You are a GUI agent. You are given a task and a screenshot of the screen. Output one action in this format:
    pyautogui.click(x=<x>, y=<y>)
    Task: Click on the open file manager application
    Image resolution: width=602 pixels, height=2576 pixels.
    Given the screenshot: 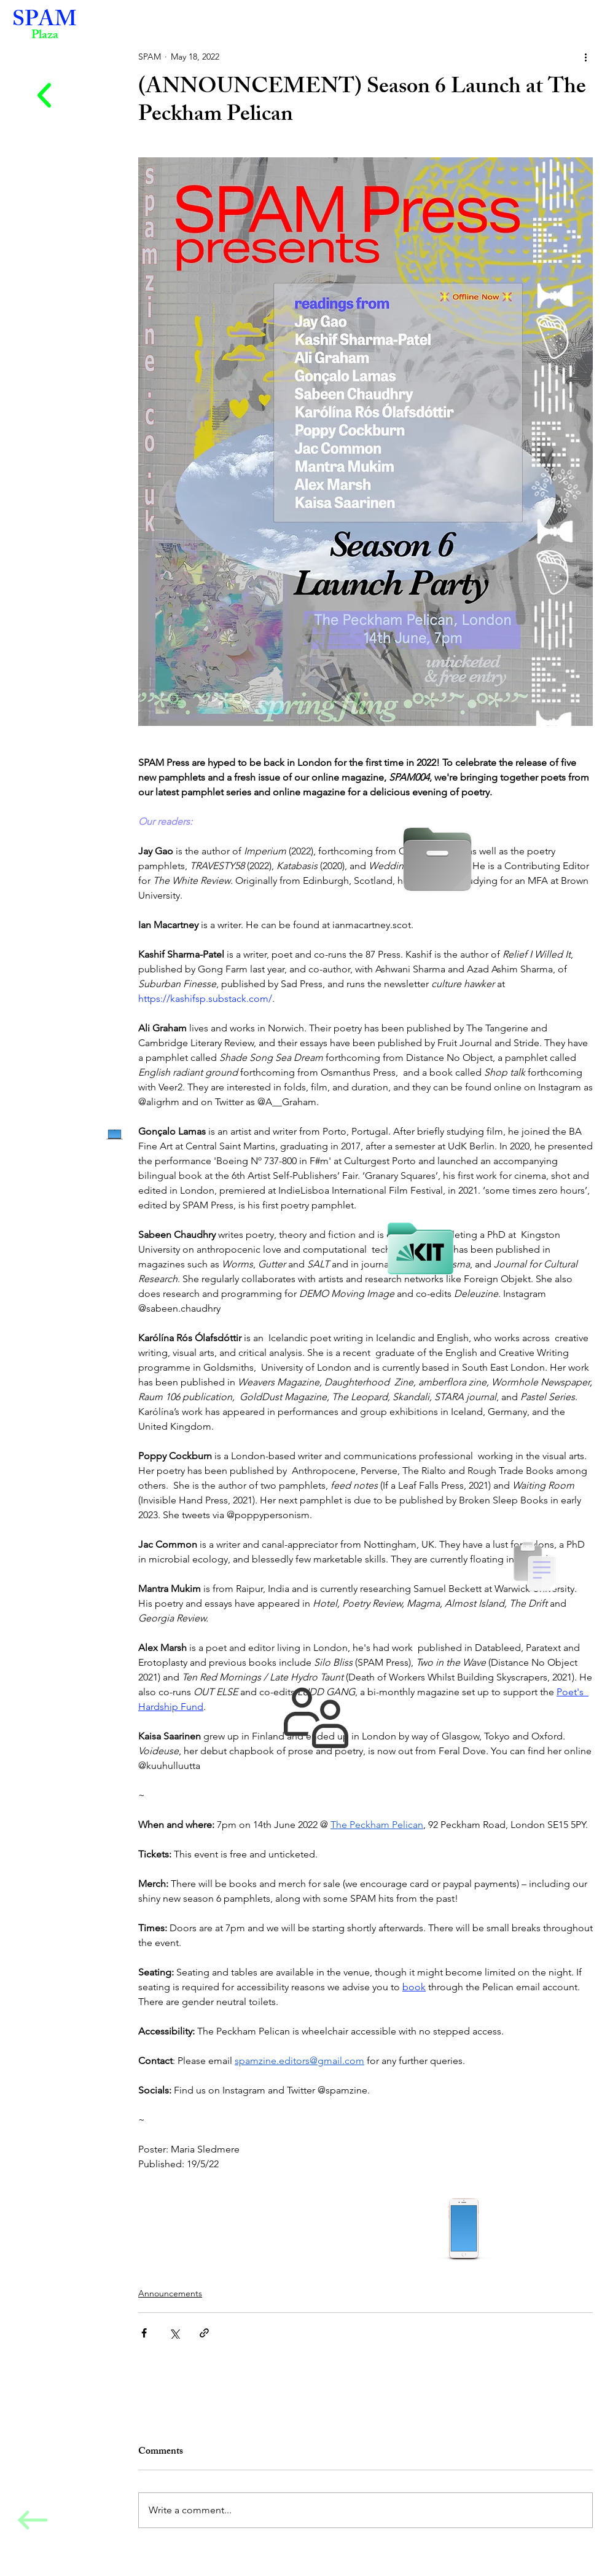 What is the action you would take?
    pyautogui.click(x=437, y=859)
    